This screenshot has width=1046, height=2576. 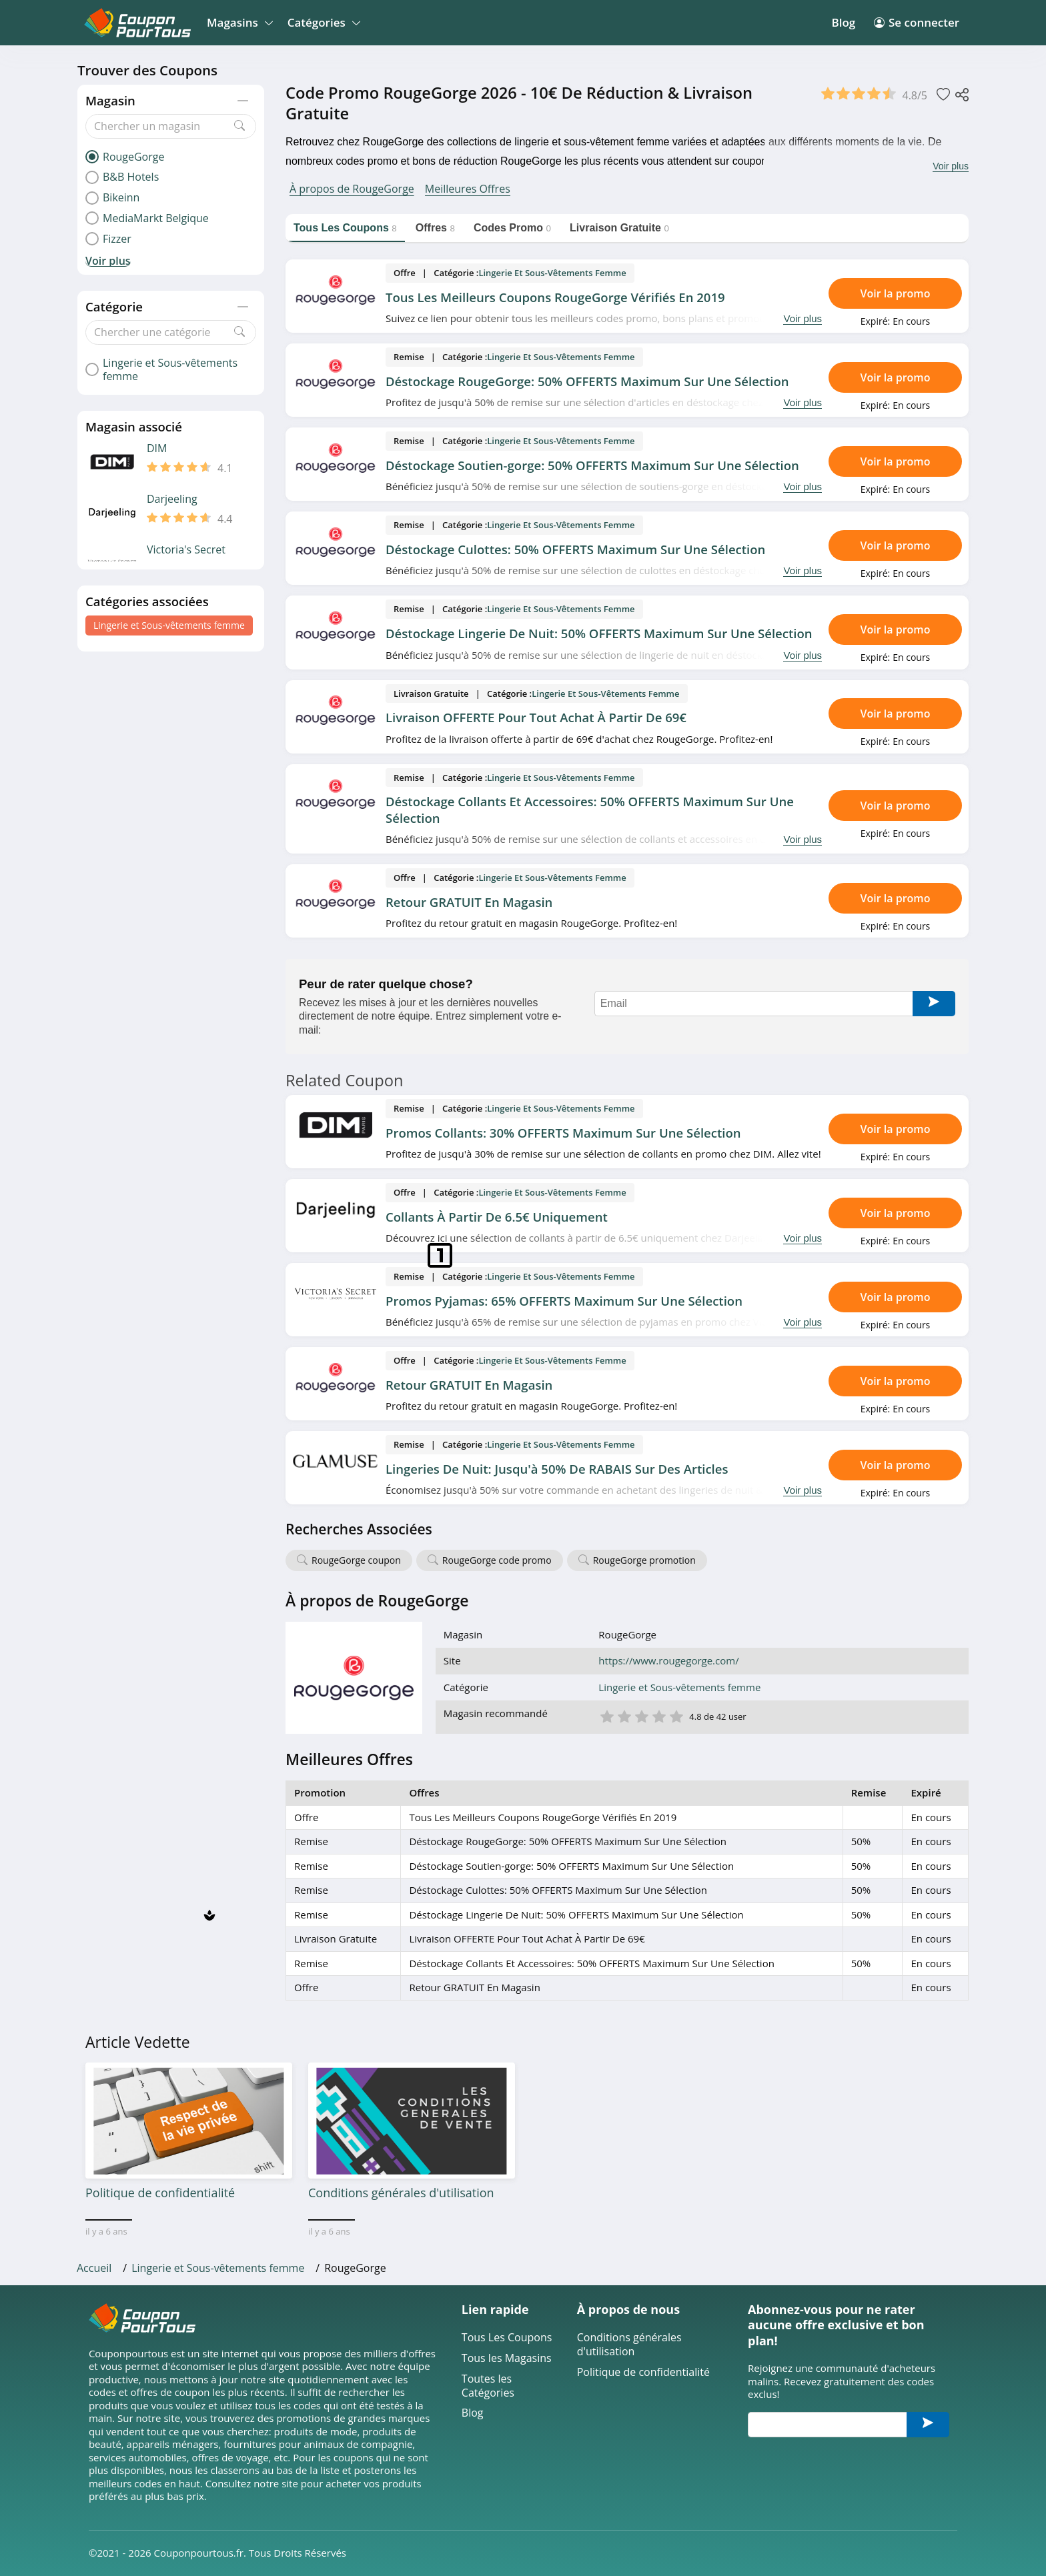 What do you see at coordinates (209, 1915) in the screenshot?
I see `access spa or wellness features` at bounding box center [209, 1915].